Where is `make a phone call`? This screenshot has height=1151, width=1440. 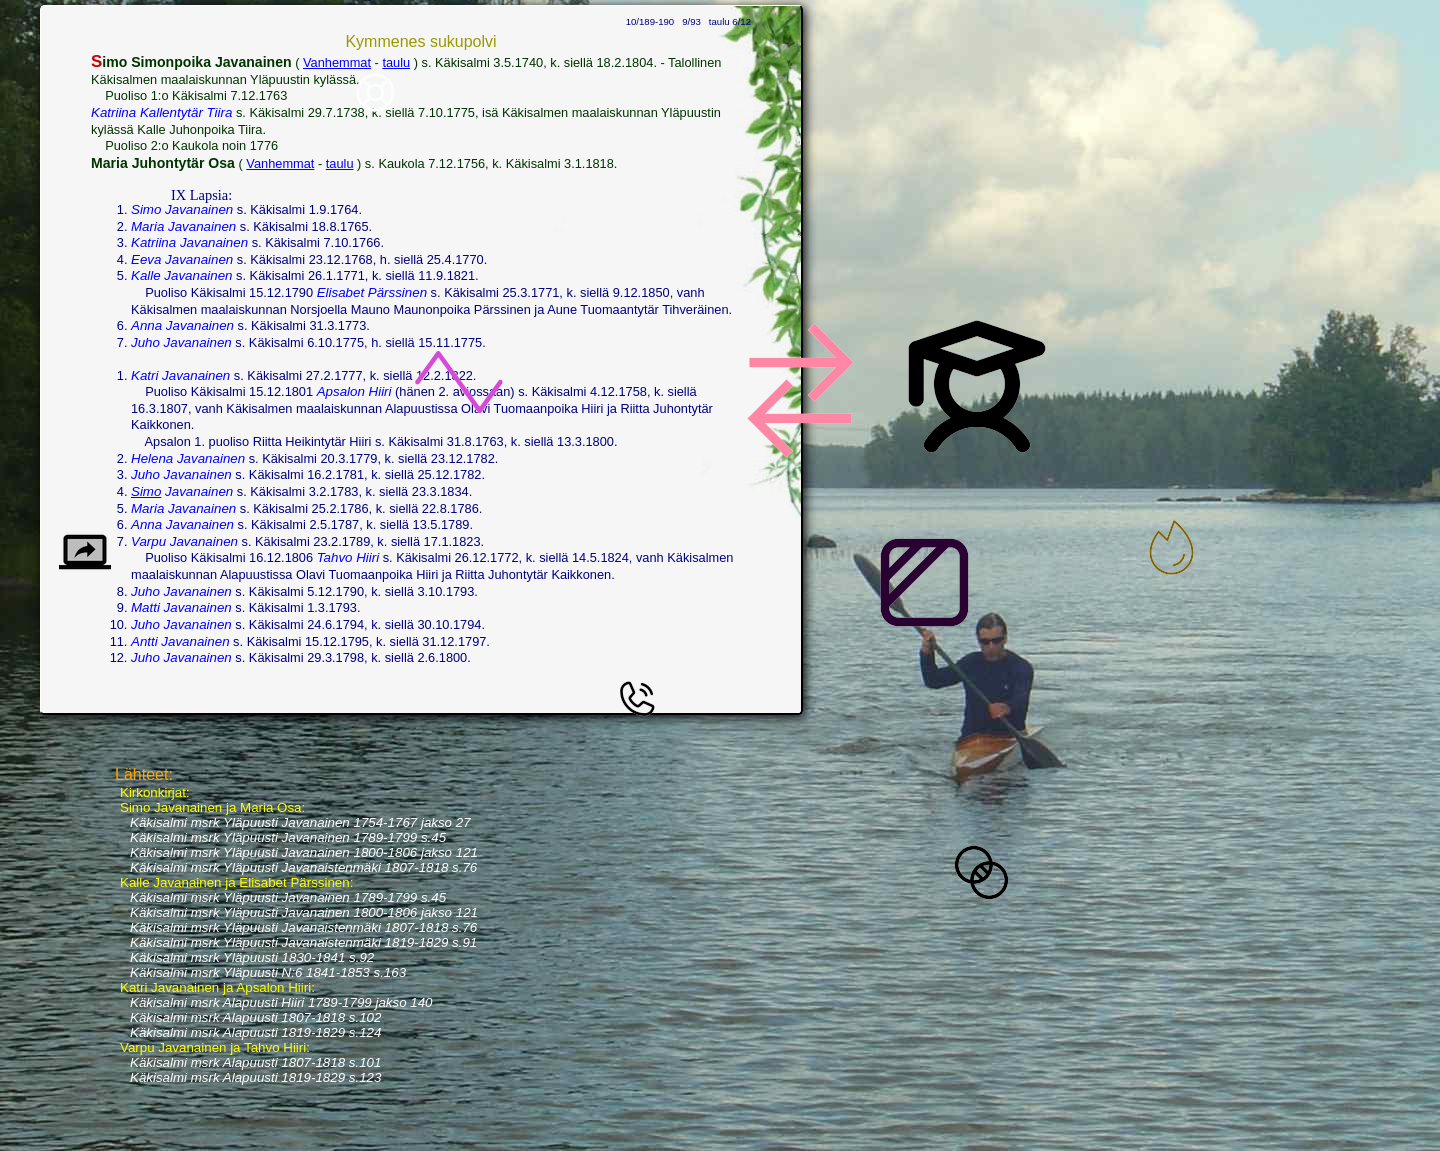
make a phone call is located at coordinates (638, 698).